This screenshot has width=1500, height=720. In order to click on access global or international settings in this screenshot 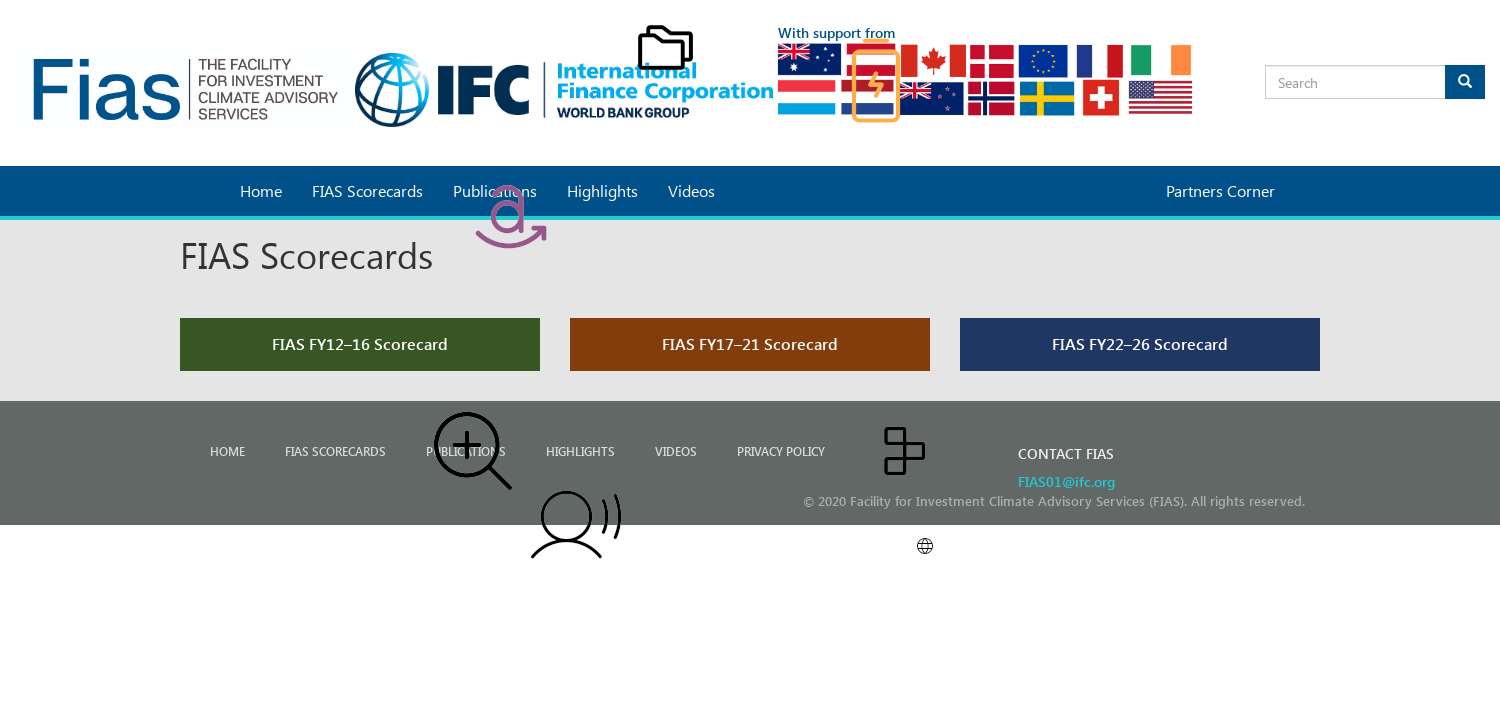, I will do `click(925, 546)`.